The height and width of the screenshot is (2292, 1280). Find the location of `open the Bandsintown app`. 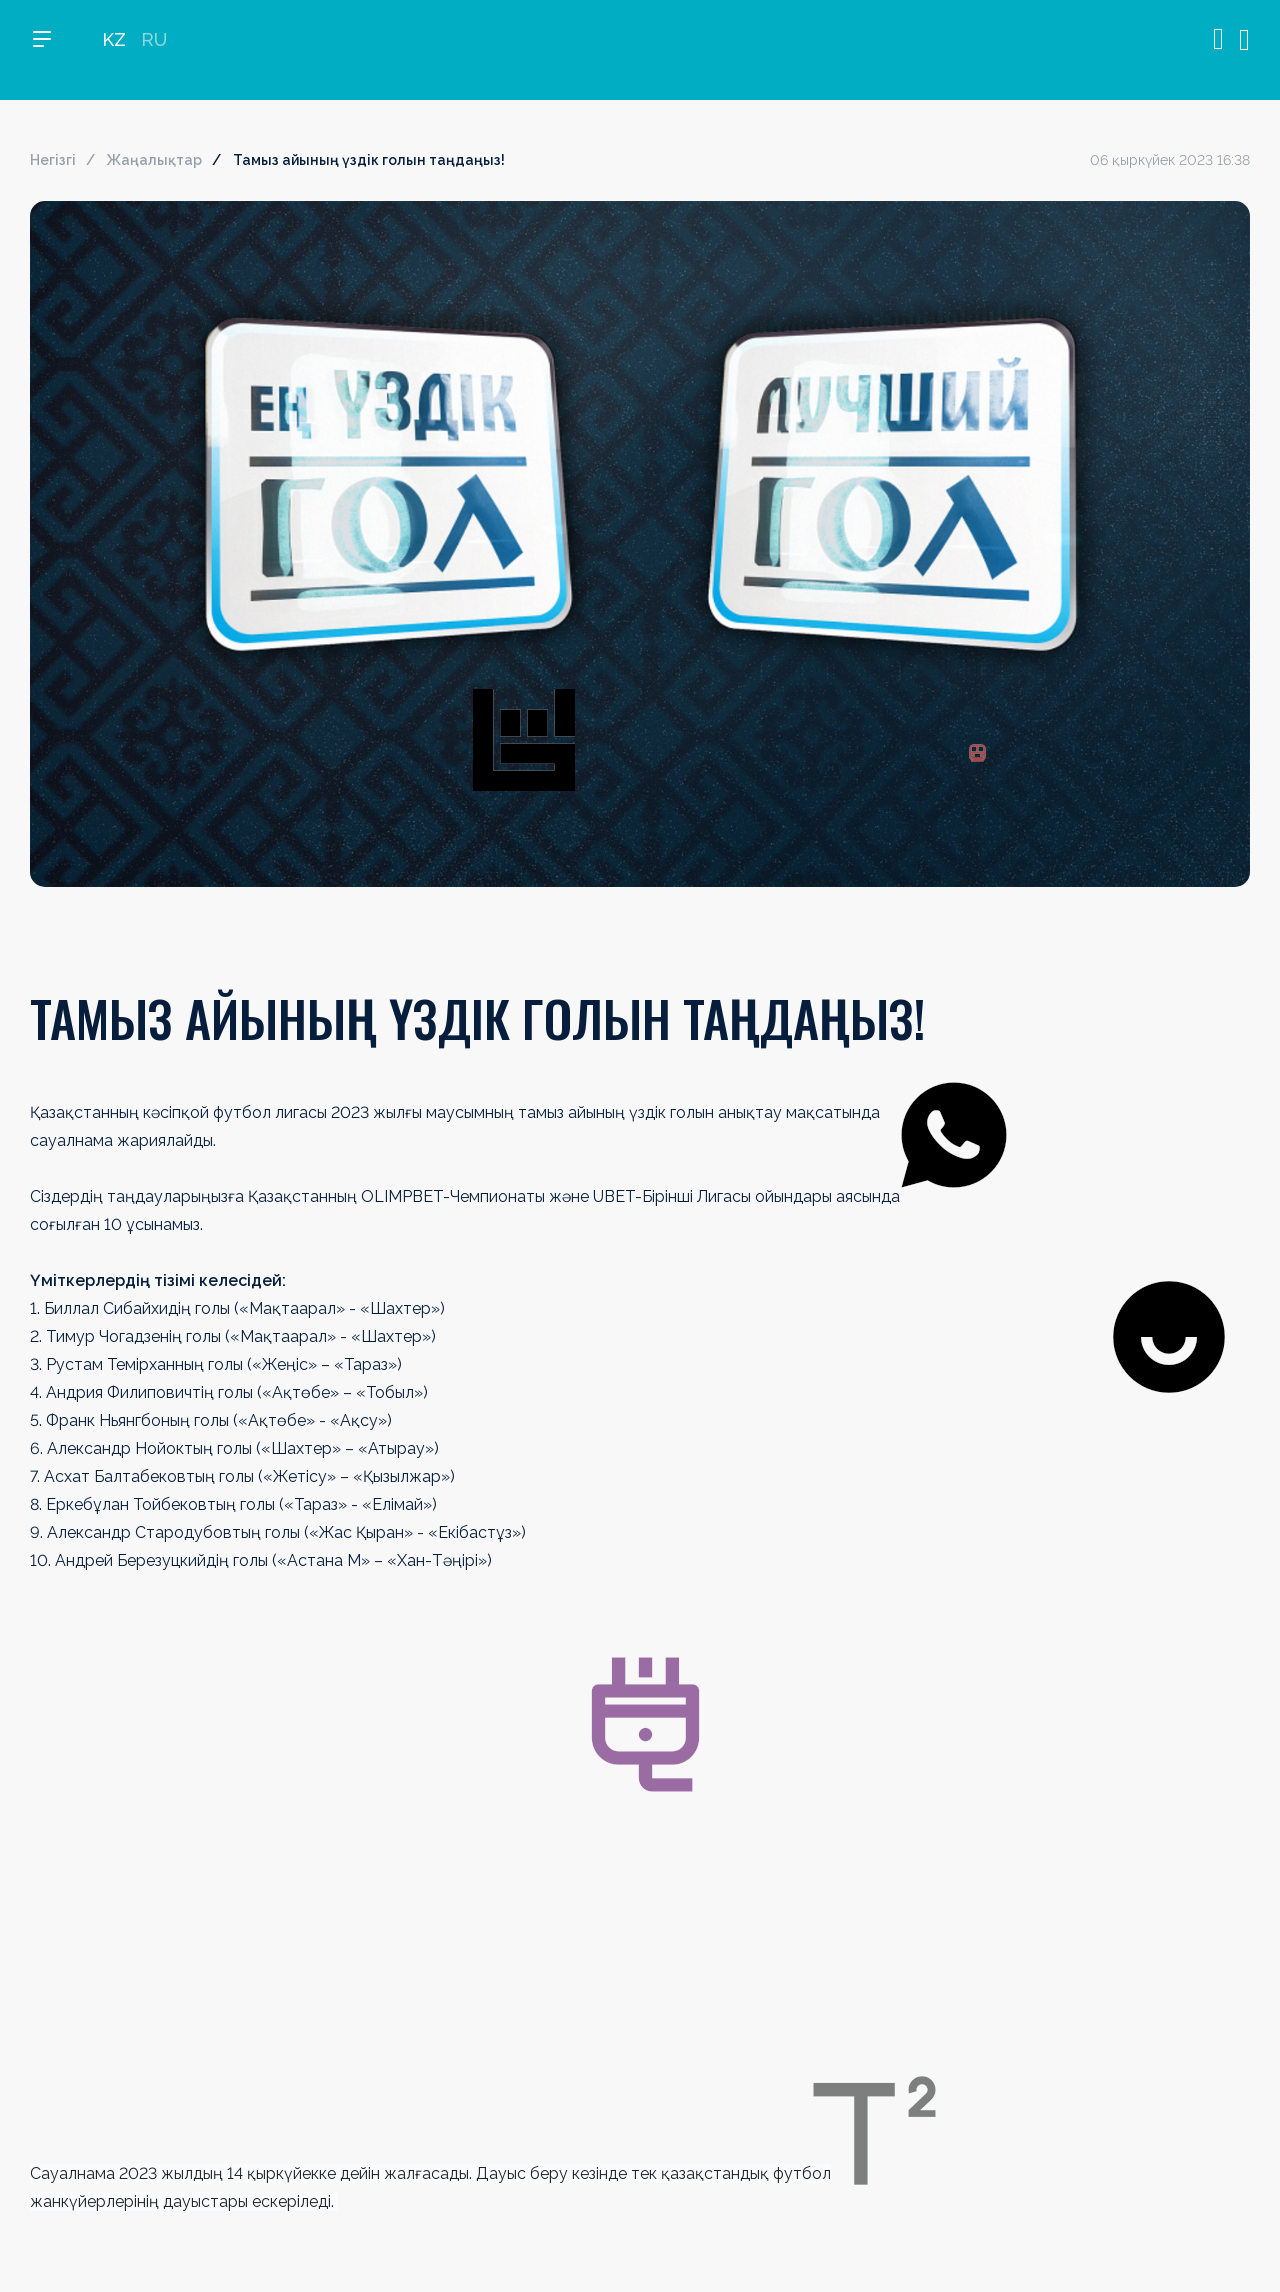

open the Bandsintown app is located at coordinates (524, 740).